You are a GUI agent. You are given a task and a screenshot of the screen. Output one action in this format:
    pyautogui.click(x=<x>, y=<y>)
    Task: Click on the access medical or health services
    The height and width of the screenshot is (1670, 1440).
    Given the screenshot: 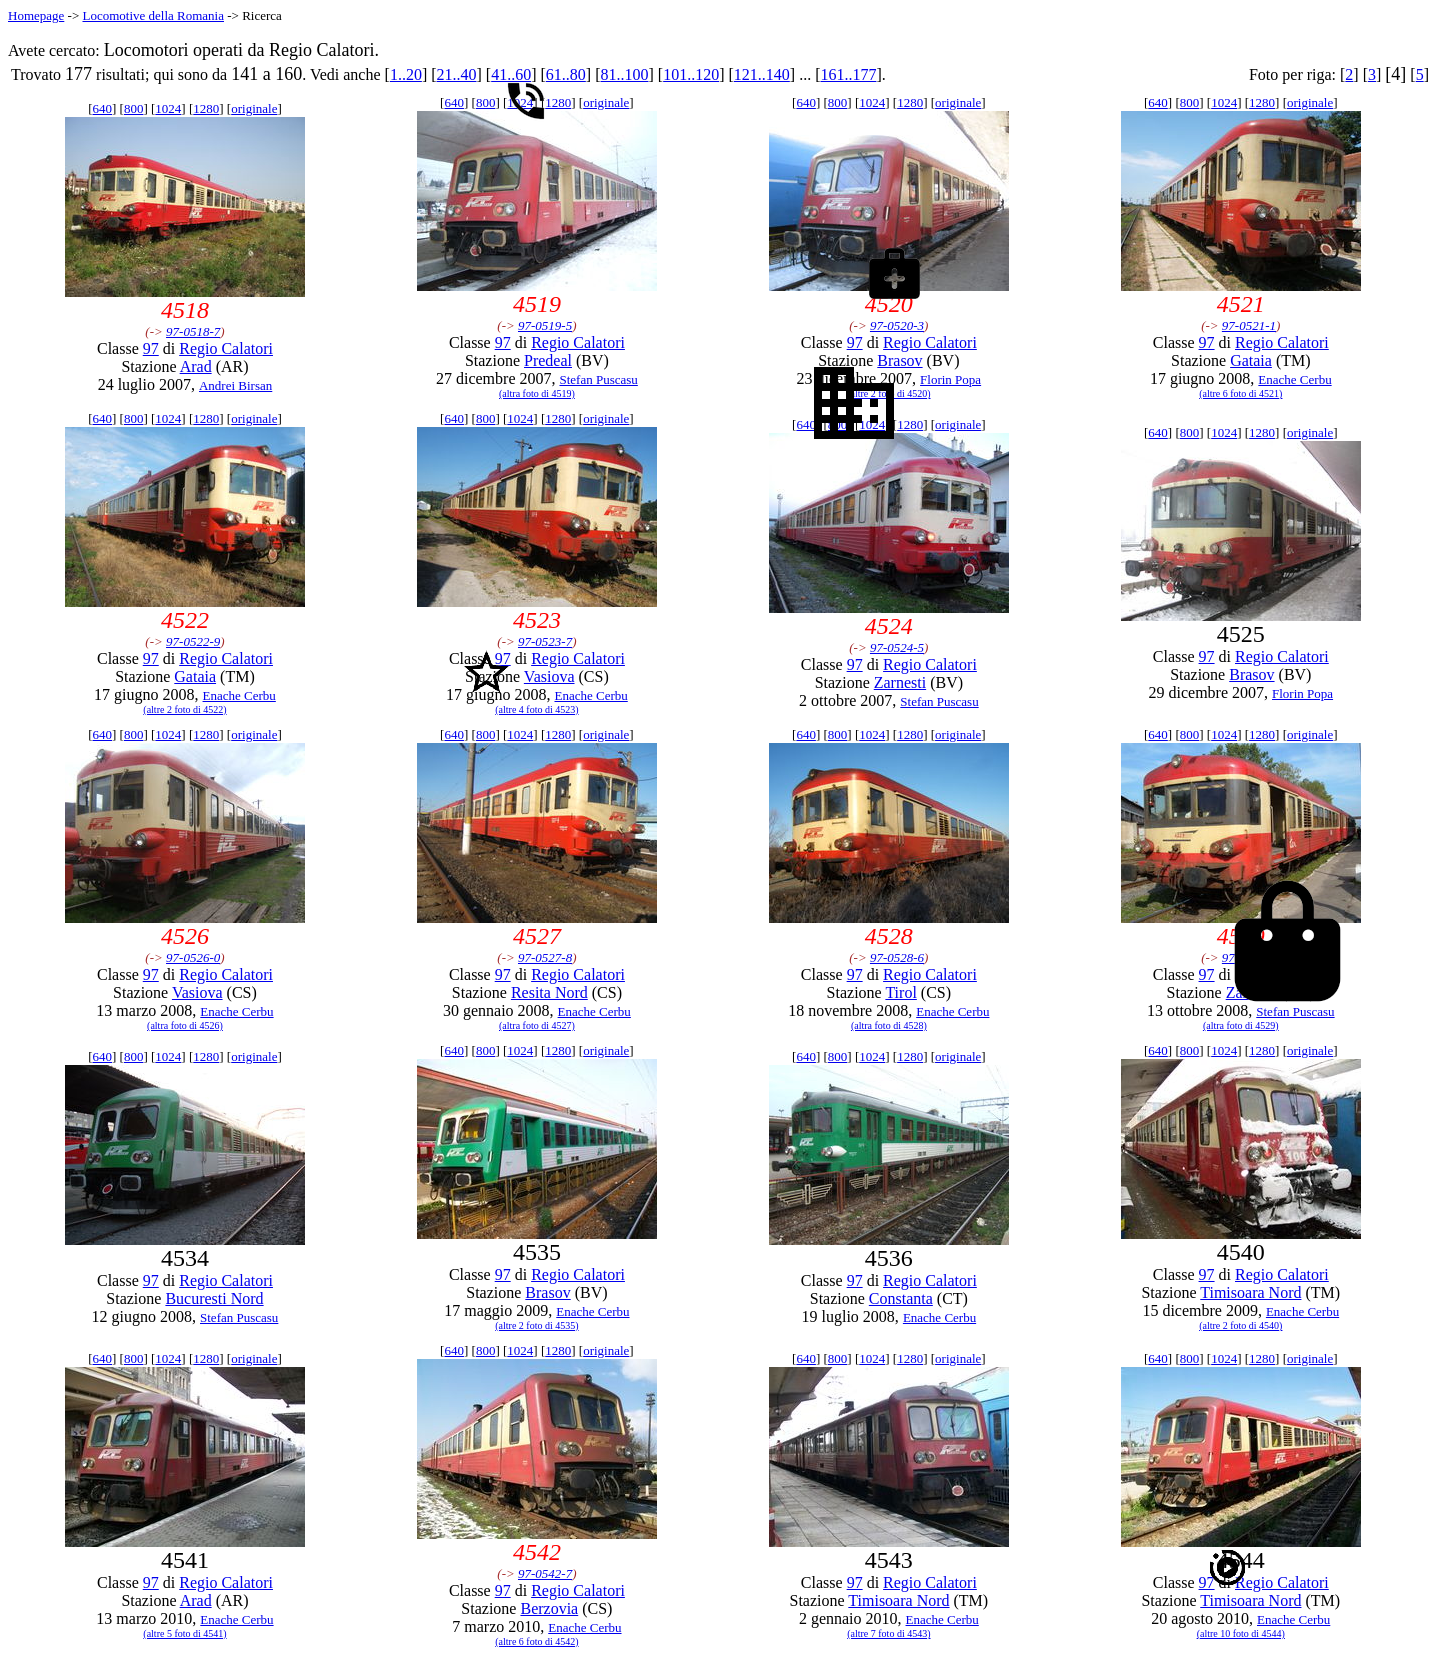 What is the action you would take?
    pyautogui.click(x=894, y=273)
    